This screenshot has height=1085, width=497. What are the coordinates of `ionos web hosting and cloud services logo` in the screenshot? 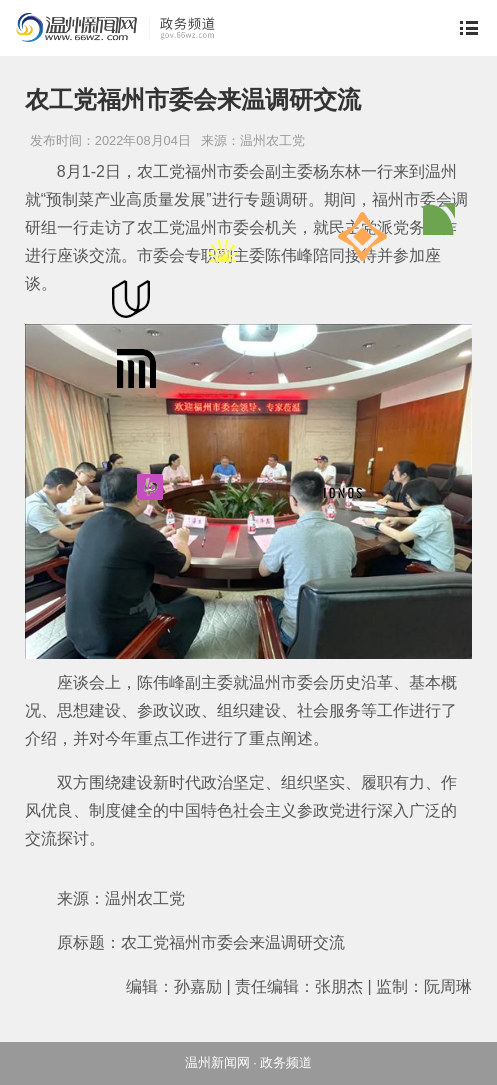 It's located at (343, 493).